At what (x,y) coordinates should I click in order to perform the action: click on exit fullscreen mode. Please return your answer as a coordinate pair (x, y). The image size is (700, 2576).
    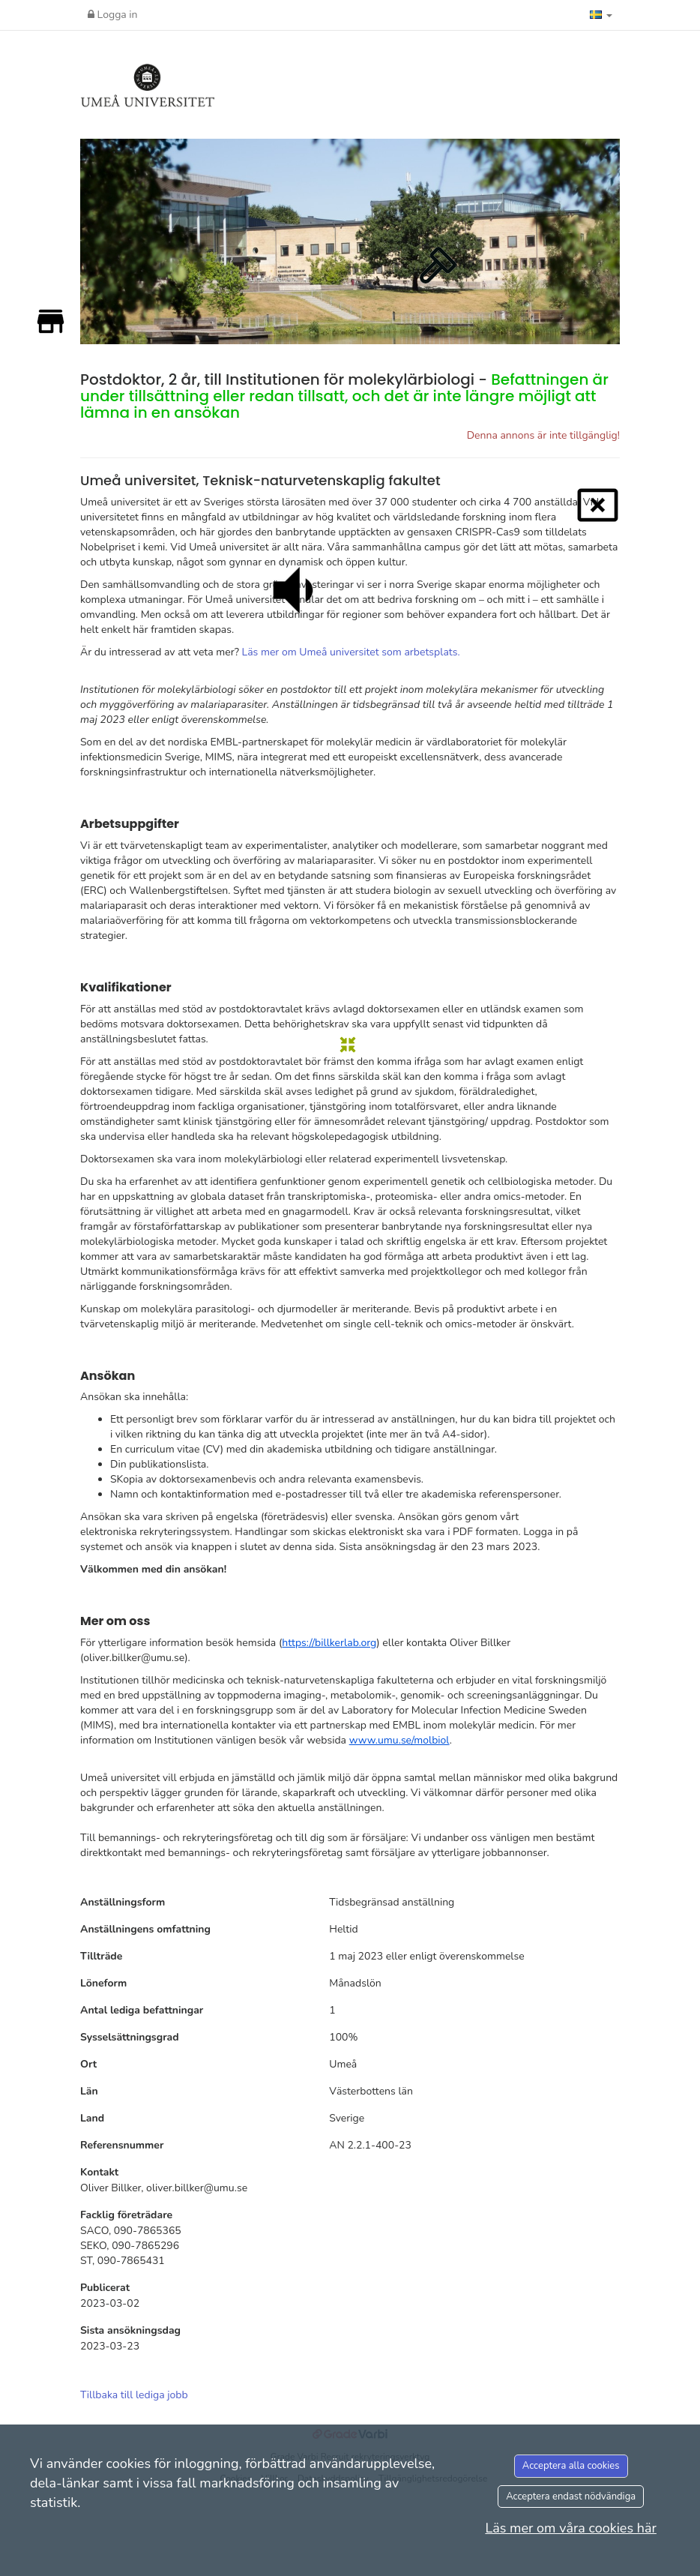
    Looking at the image, I should click on (348, 1045).